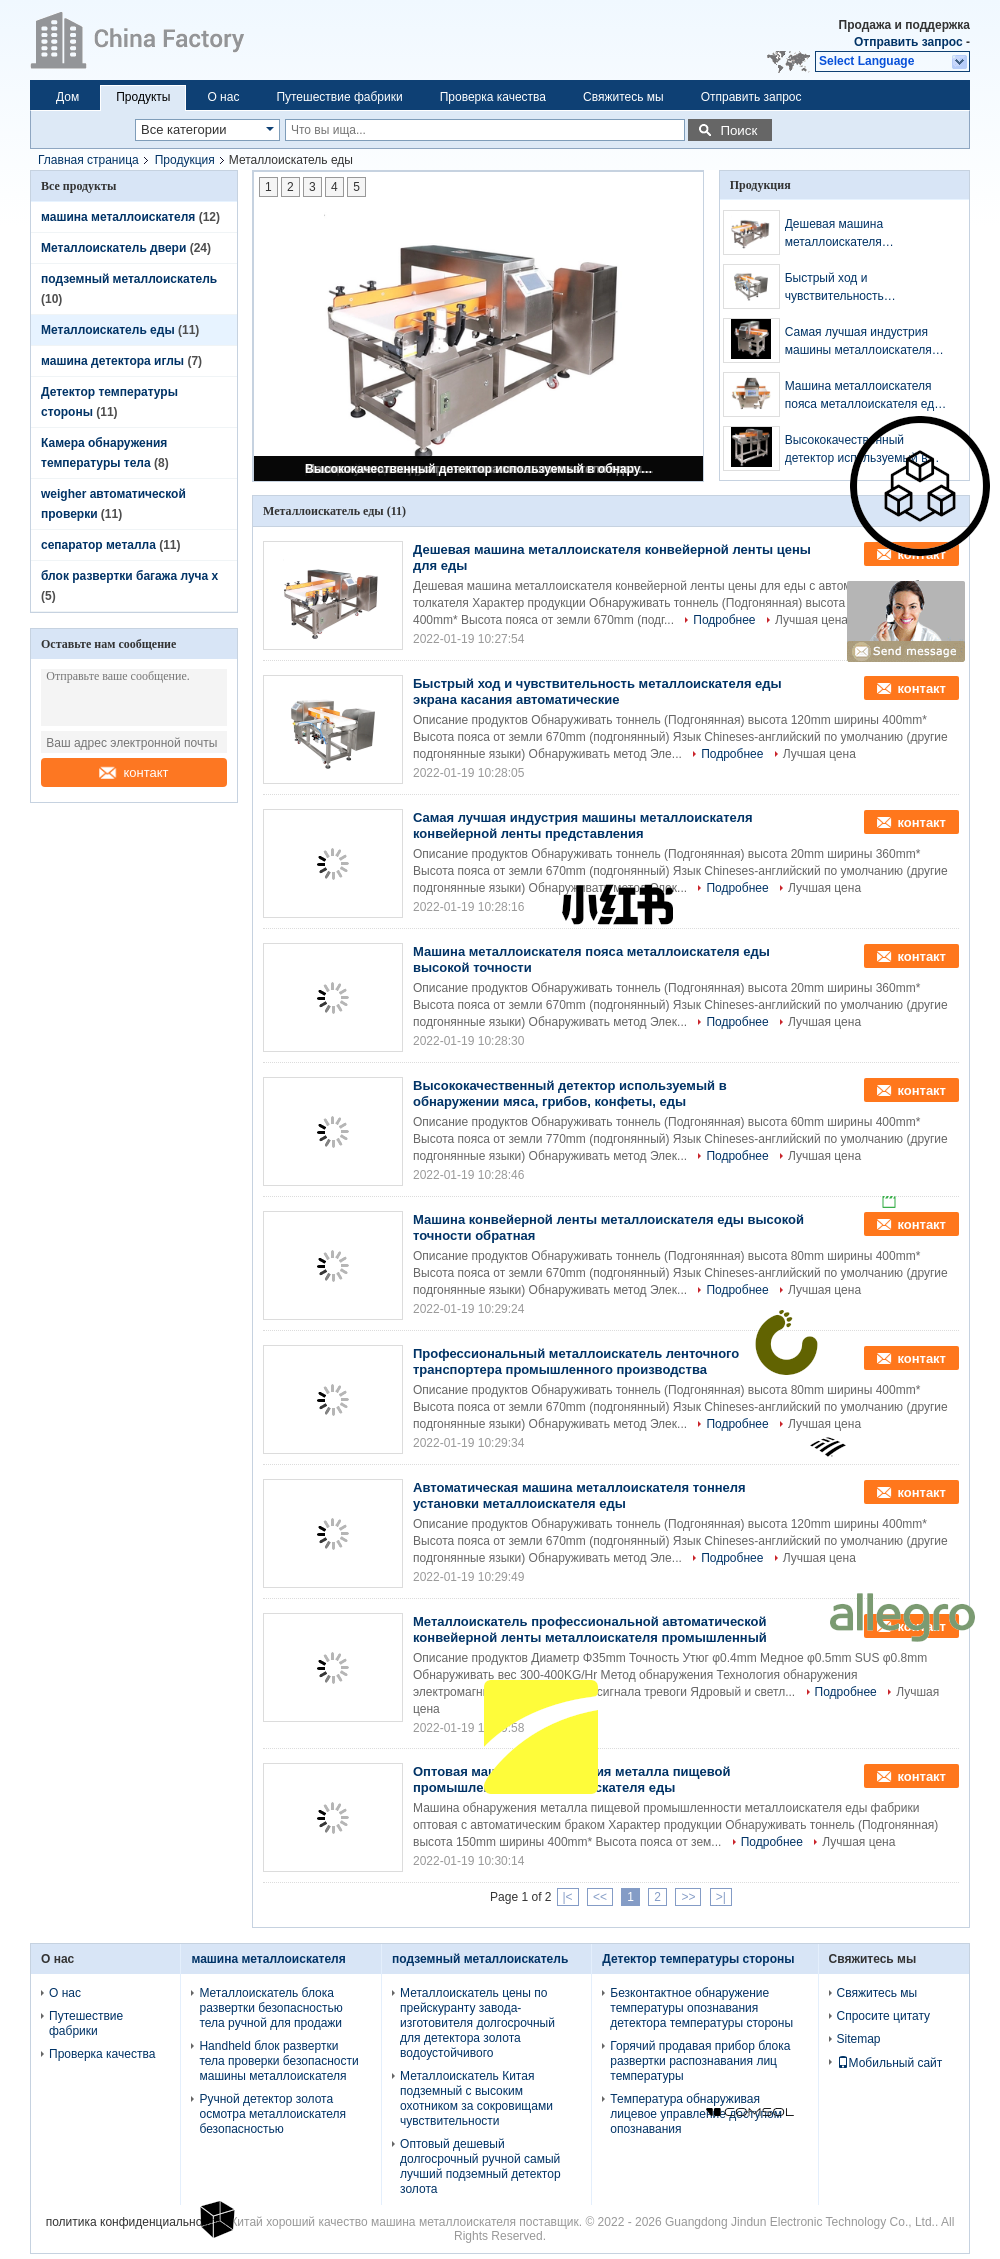  Describe the element at coordinates (902, 1617) in the screenshot. I see `visit the allegro e-commerce platform` at that location.